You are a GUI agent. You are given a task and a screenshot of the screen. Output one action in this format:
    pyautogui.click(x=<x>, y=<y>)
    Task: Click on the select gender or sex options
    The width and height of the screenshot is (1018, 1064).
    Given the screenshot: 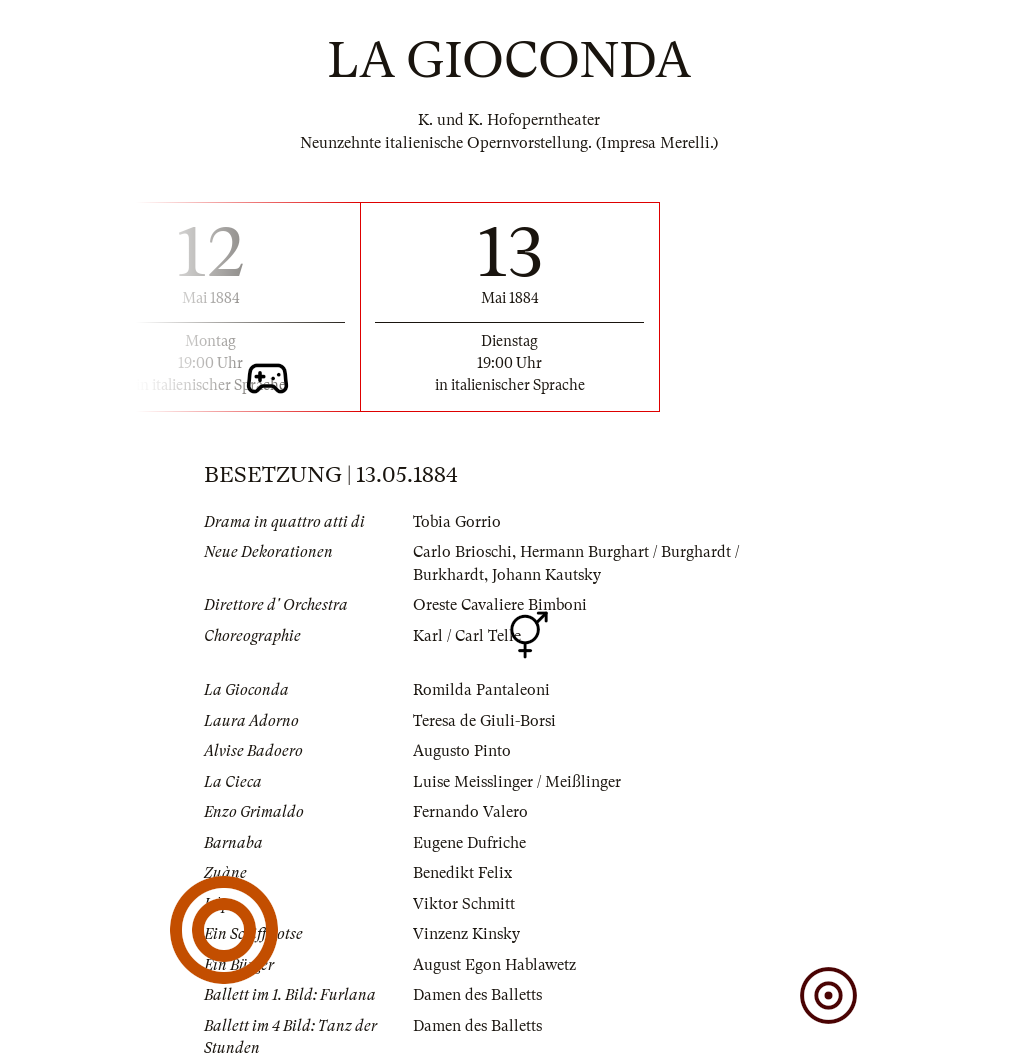 What is the action you would take?
    pyautogui.click(x=529, y=635)
    